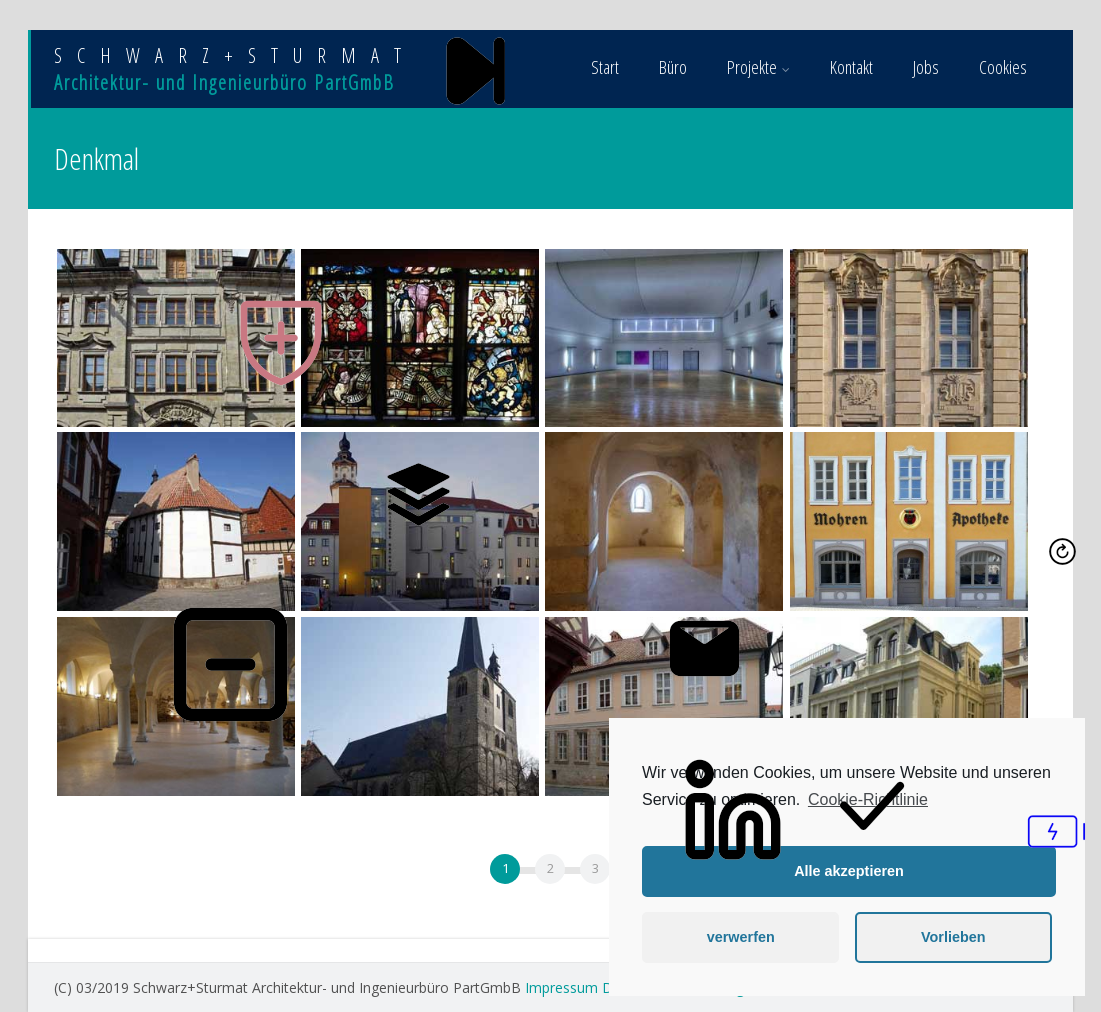 This screenshot has width=1101, height=1012. What do you see at coordinates (1062, 551) in the screenshot?
I see `refresh or reload content` at bounding box center [1062, 551].